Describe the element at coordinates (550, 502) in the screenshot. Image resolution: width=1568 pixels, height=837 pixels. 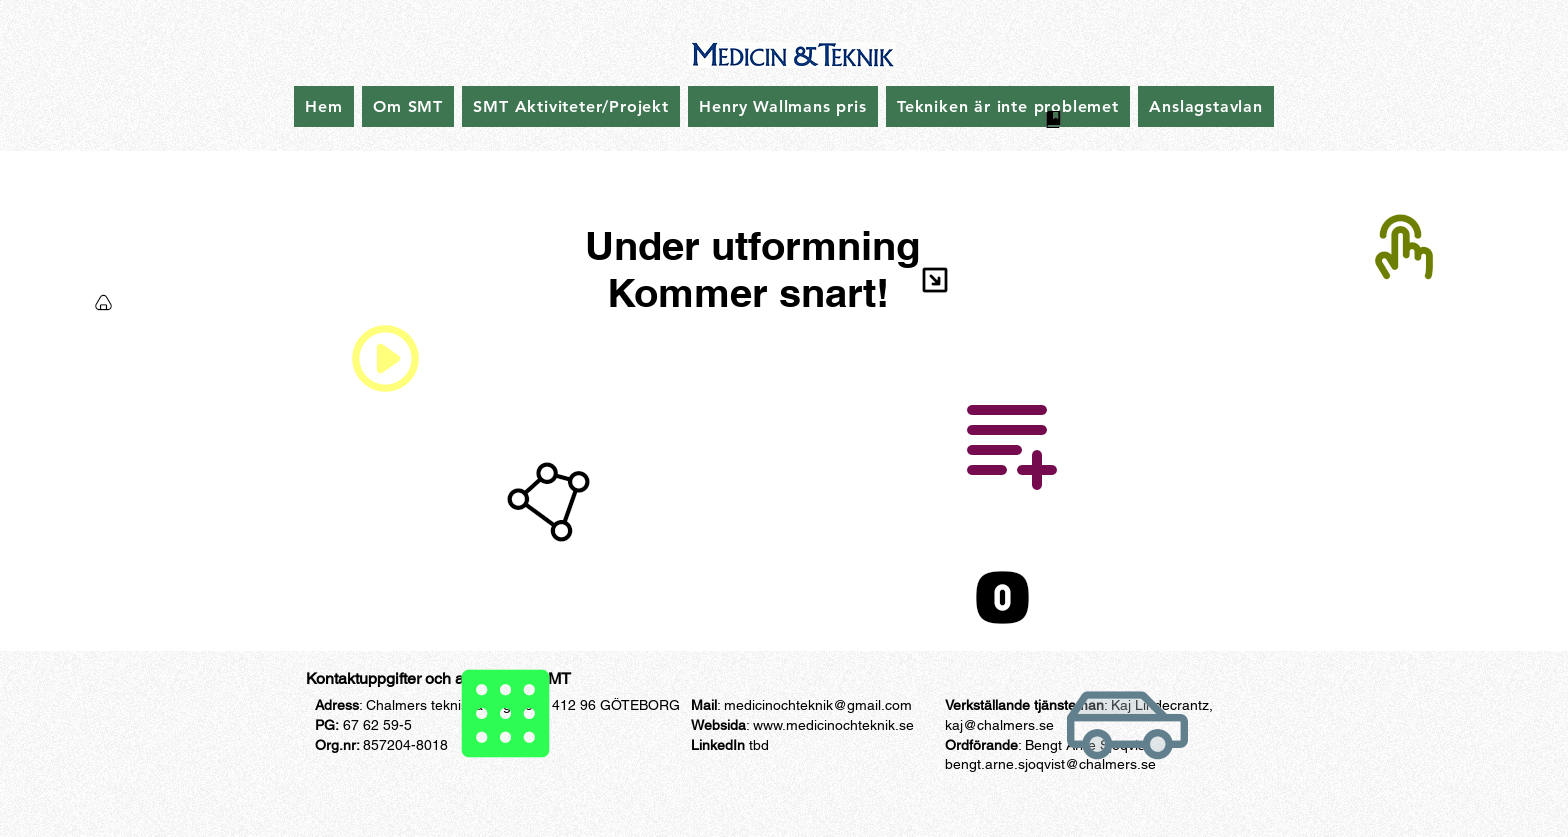
I see `access polygon or shape drawing tool` at that location.